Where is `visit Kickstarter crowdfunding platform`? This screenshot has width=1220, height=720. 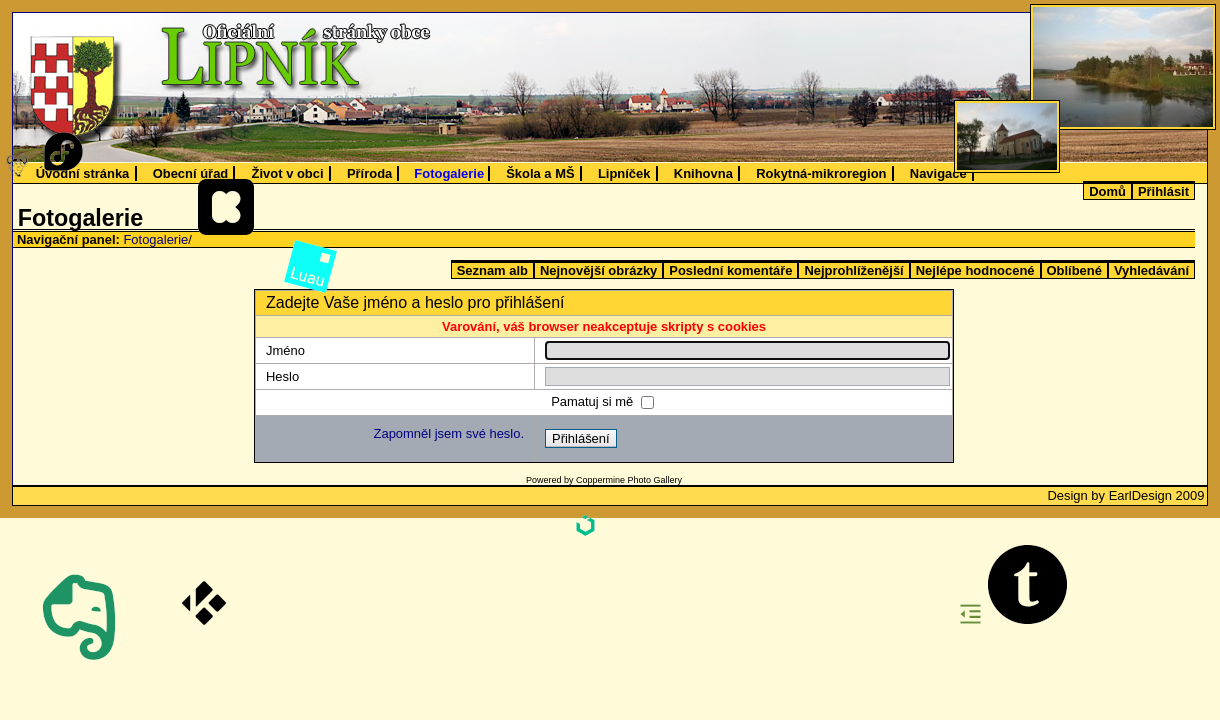 visit Kickstarter crowdfunding platform is located at coordinates (226, 207).